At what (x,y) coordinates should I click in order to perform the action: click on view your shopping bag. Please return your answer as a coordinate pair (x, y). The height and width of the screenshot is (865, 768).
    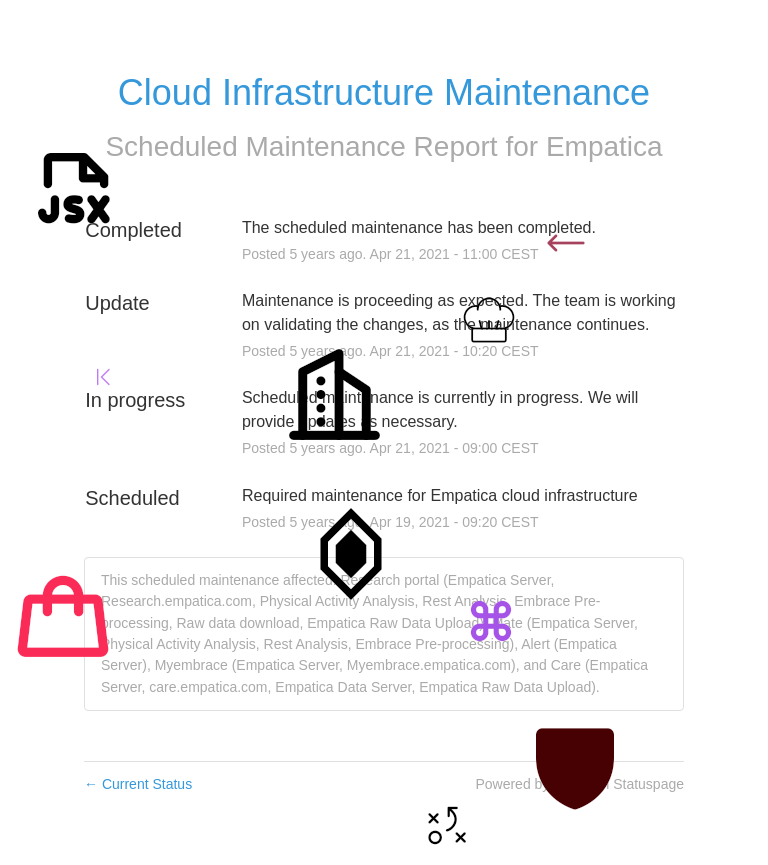
    Looking at the image, I should click on (63, 621).